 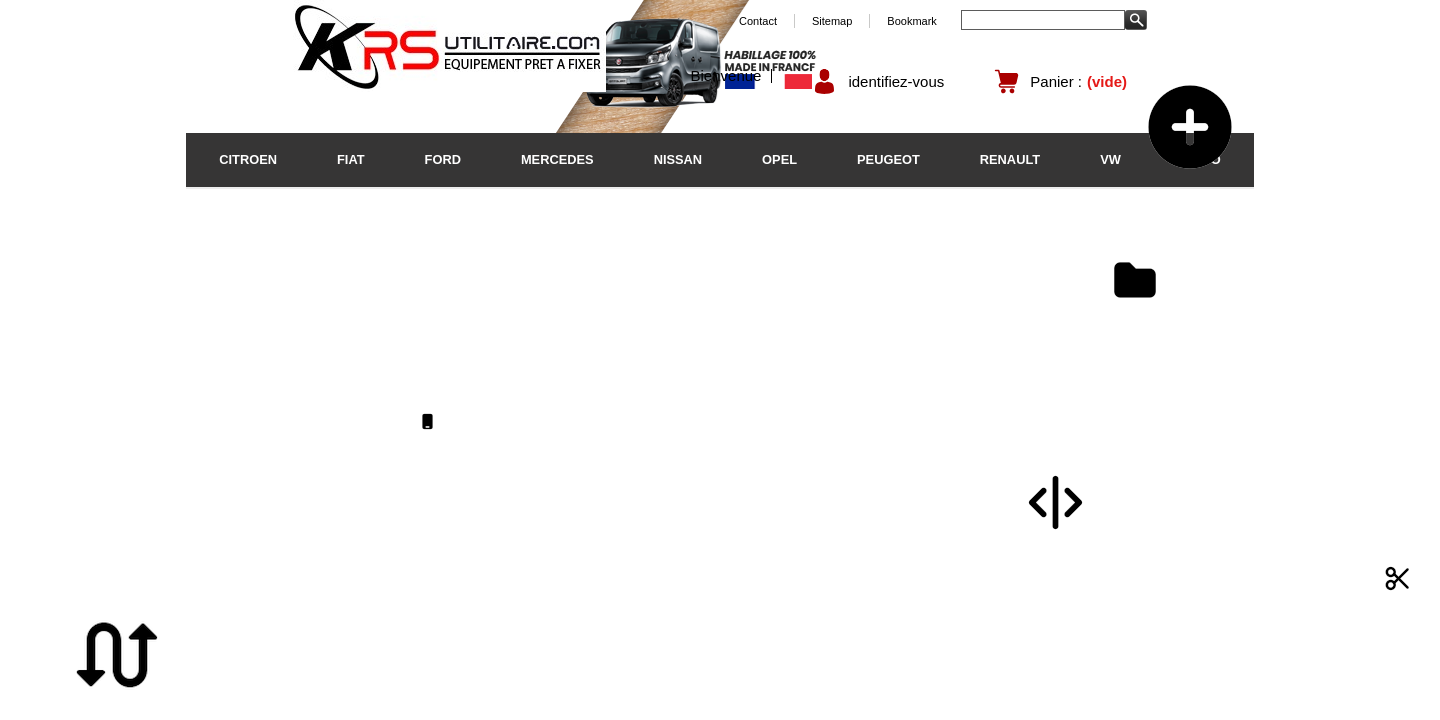 What do you see at coordinates (1055, 502) in the screenshot?
I see `insert a vertical divider between elements` at bounding box center [1055, 502].